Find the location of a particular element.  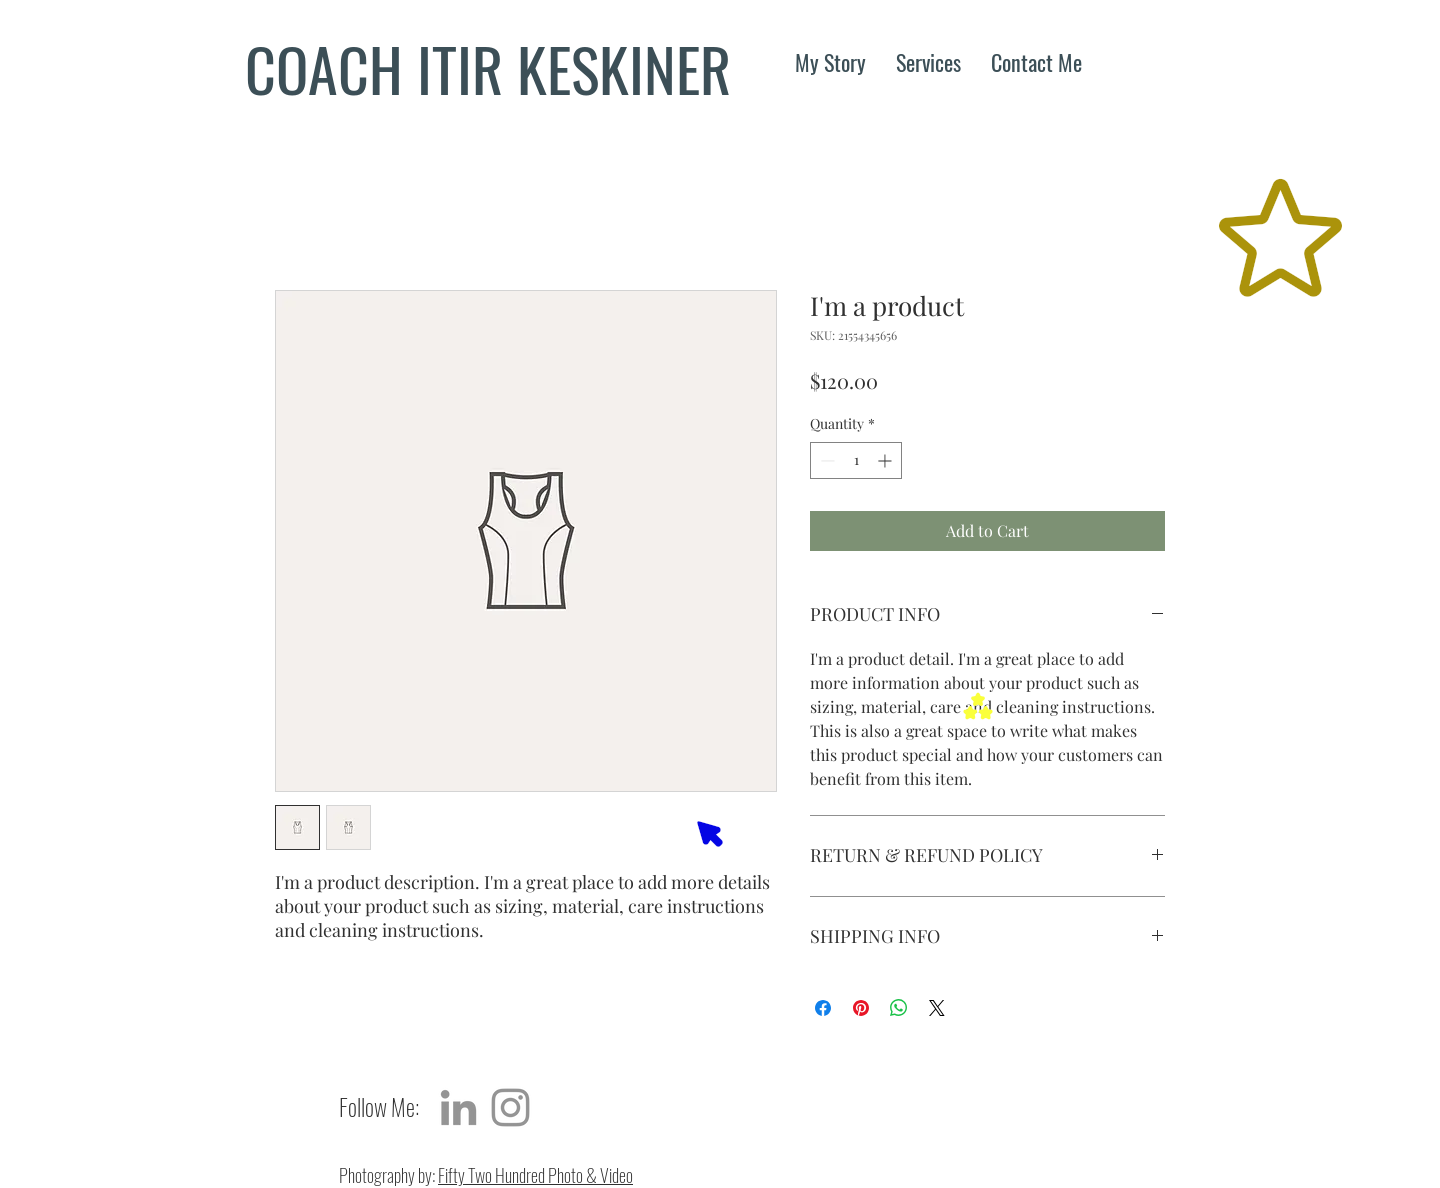

add item to favorites is located at coordinates (1280, 238).